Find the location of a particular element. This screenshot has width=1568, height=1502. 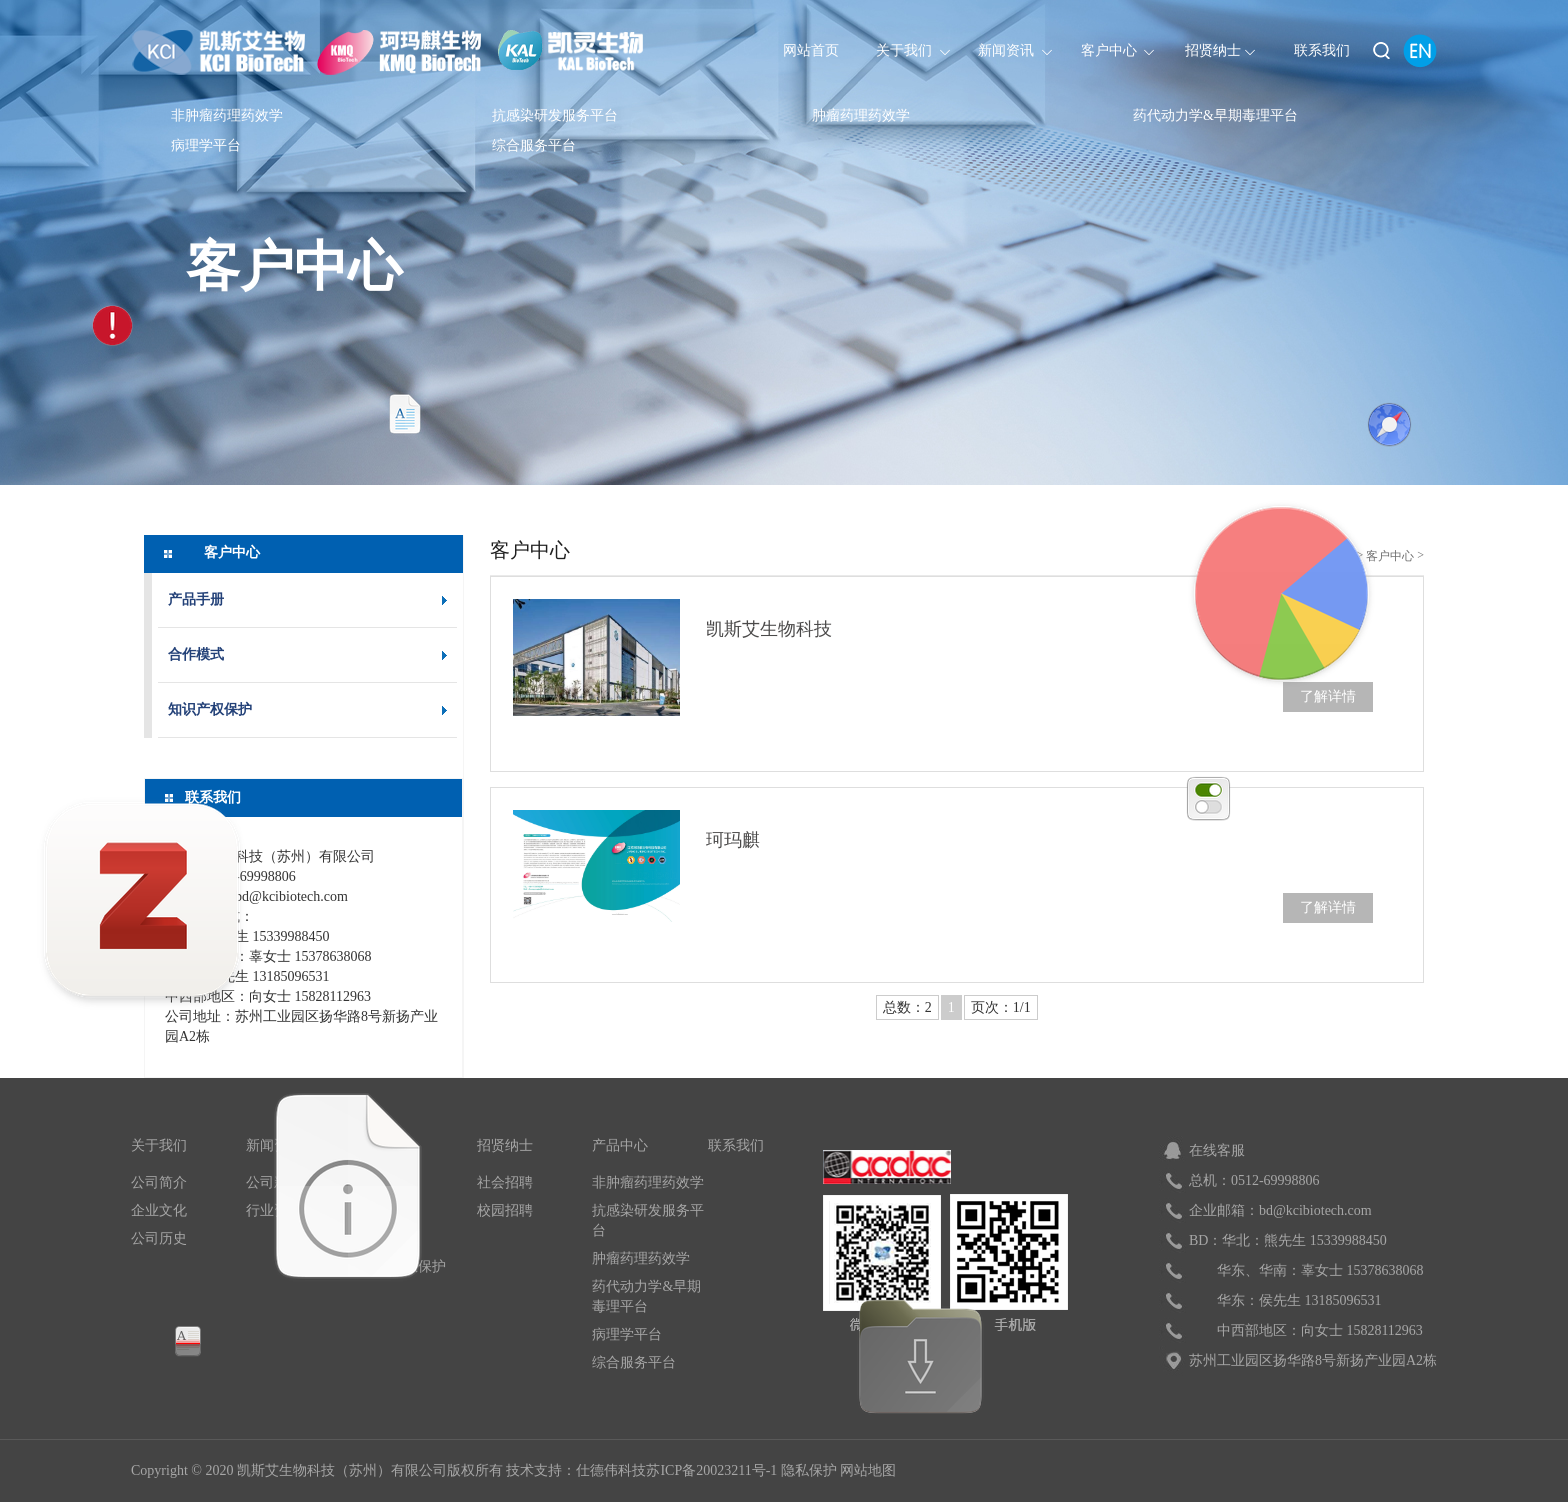

open a text document file is located at coordinates (405, 414).